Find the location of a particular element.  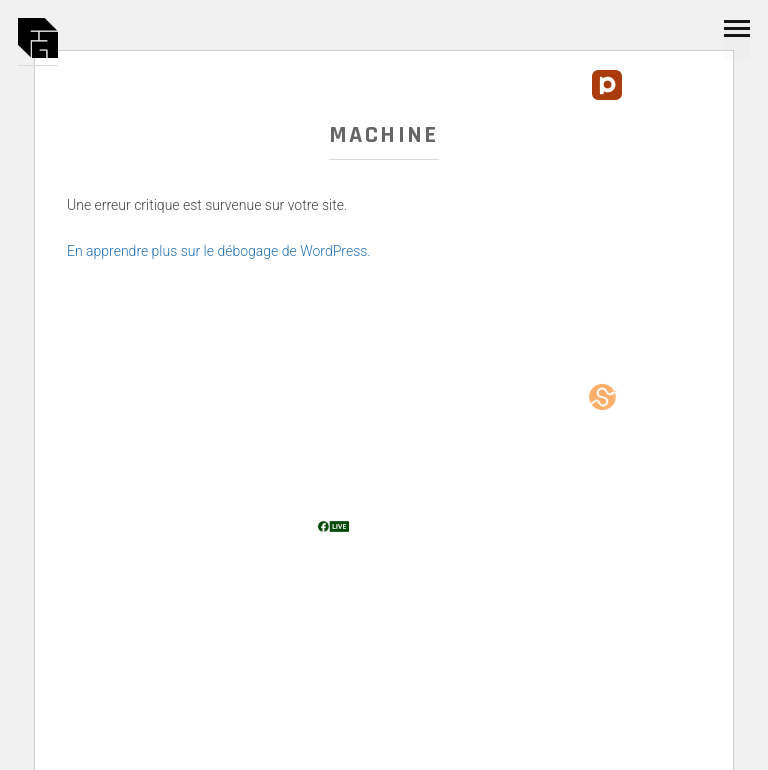

scipy python library logo is located at coordinates (603, 397).